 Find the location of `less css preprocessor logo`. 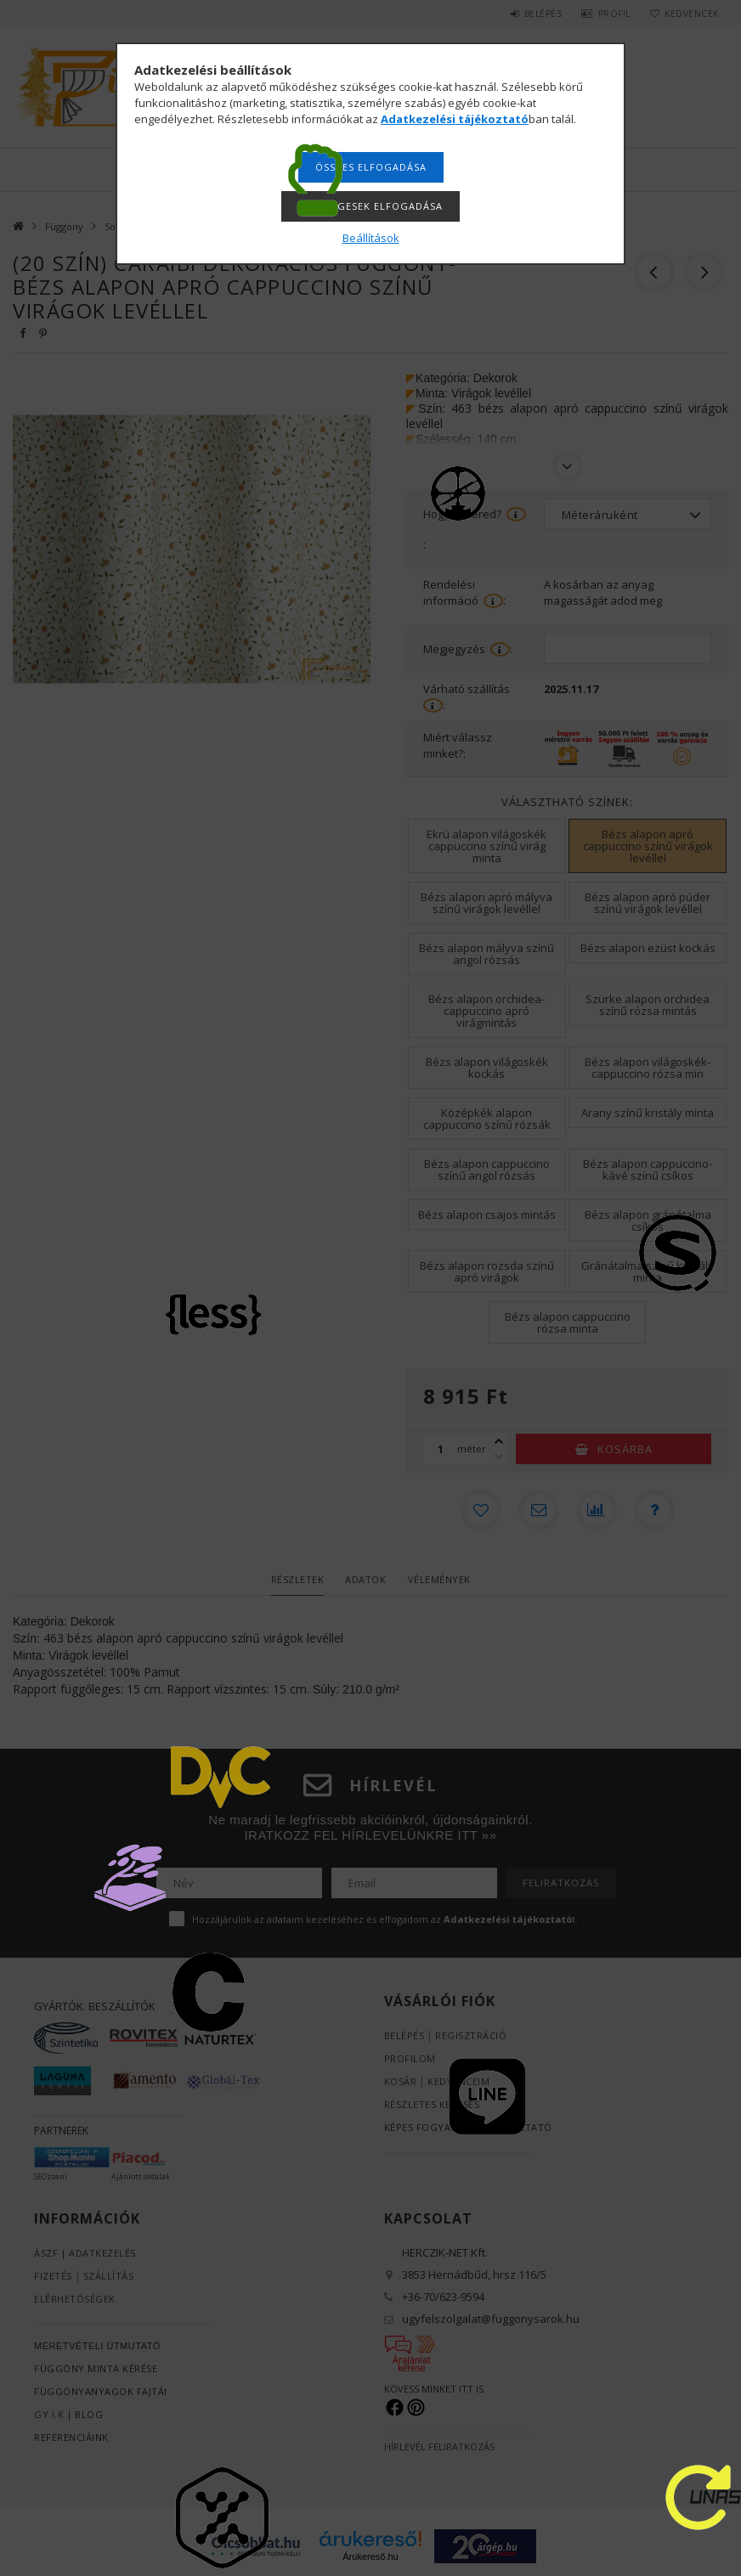

less css preprocessor logo is located at coordinates (213, 1315).